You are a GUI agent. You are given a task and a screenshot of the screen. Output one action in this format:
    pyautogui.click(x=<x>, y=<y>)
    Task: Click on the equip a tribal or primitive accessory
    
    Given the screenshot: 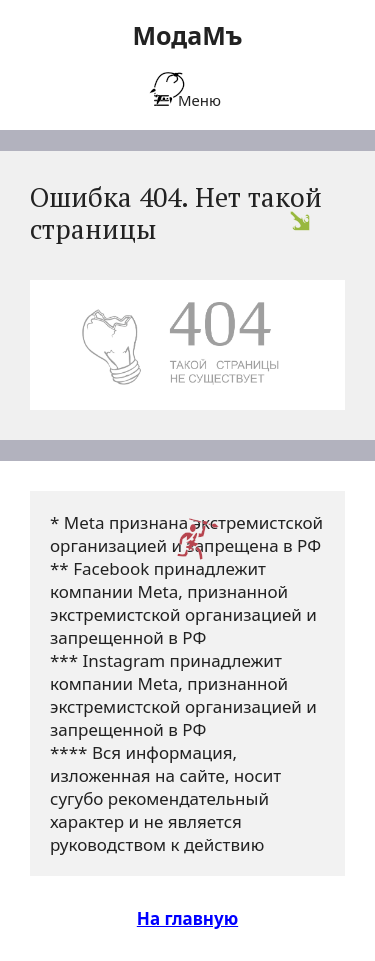 What is the action you would take?
    pyautogui.click(x=167, y=89)
    